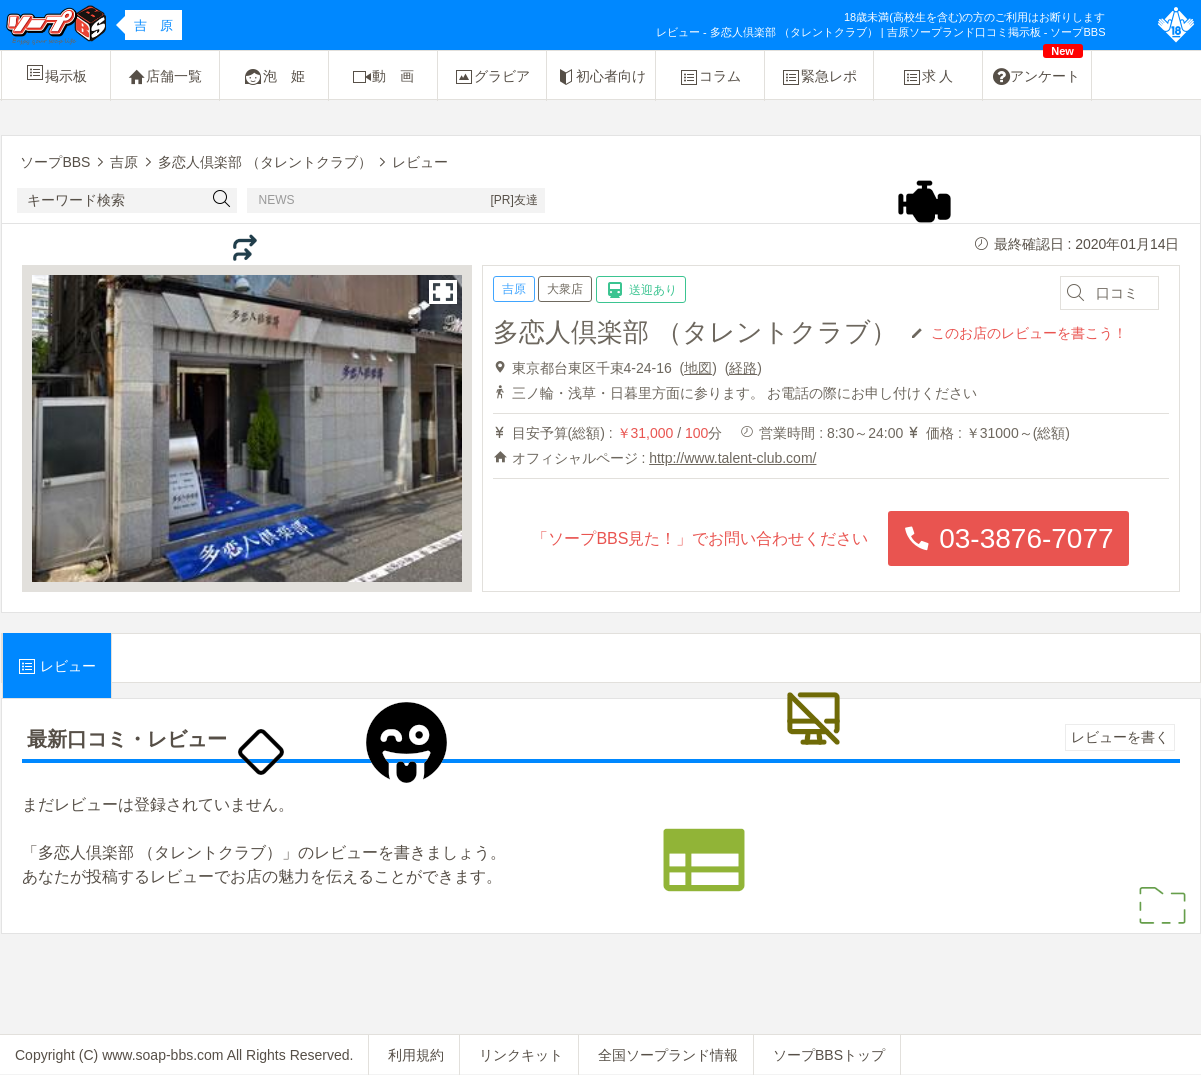 Image resolution: width=1201 pixels, height=1075 pixels. What do you see at coordinates (813, 718) in the screenshot?
I see `indicates iMac or desktop computer is offline` at bounding box center [813, 718].